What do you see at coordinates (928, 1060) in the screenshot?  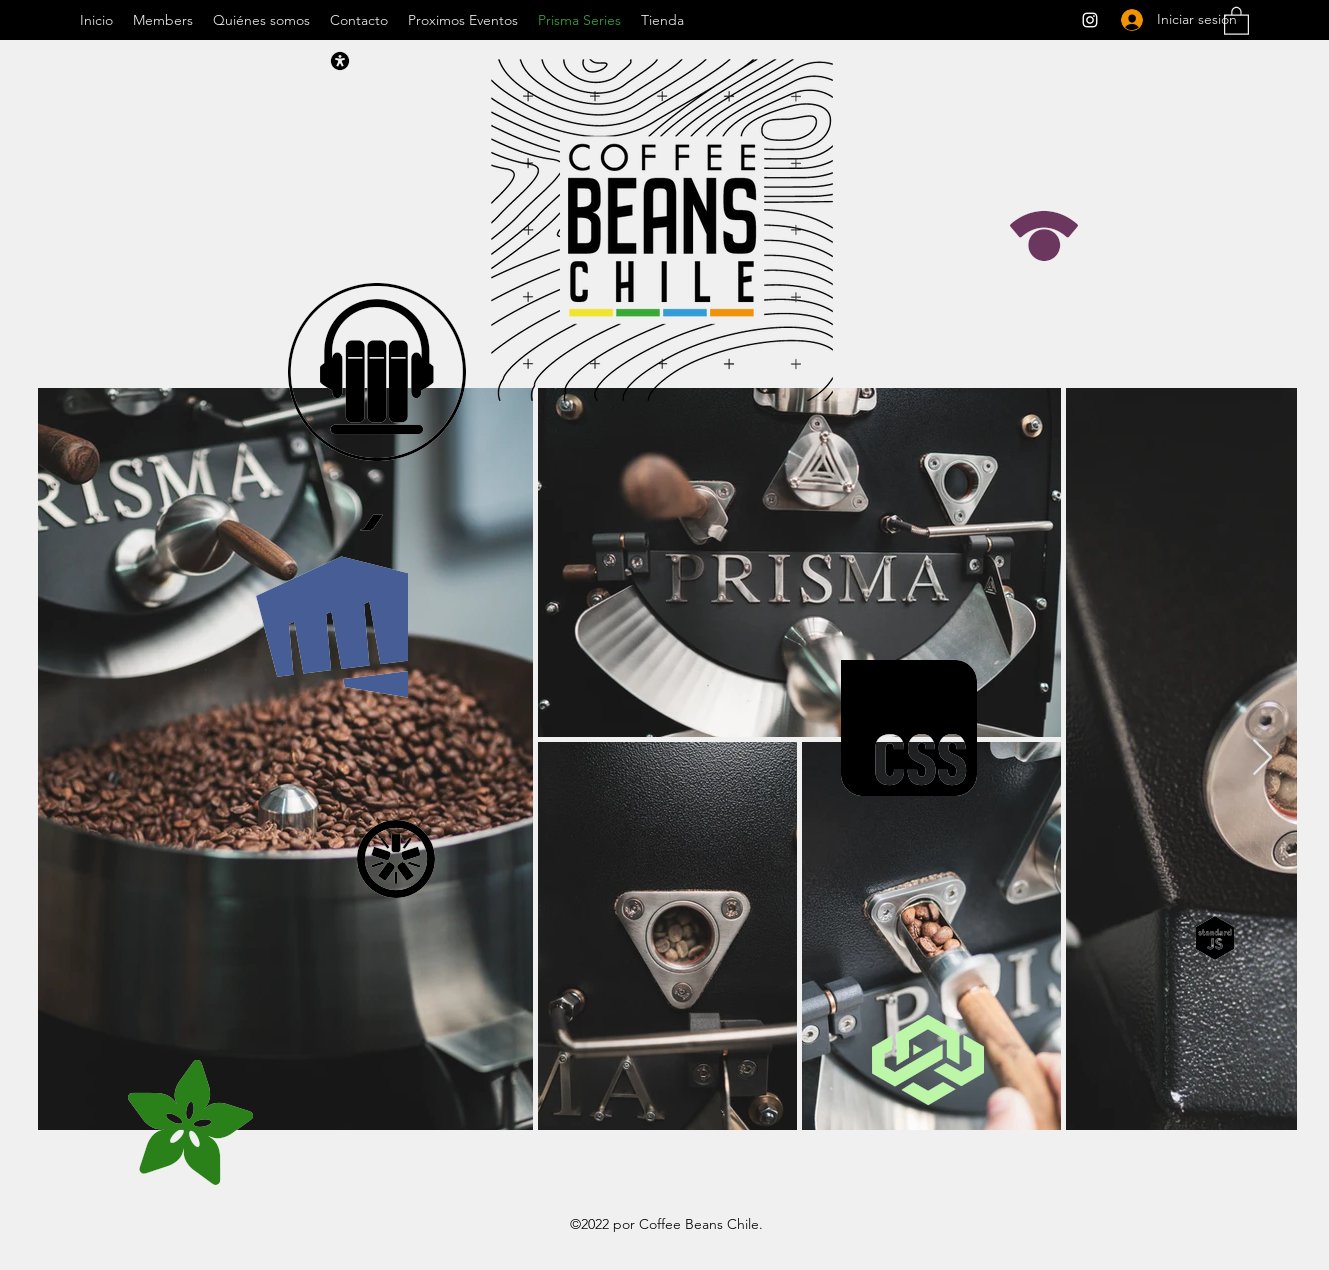 I see `loopback framework logo` at bounding box center [928, 1060].